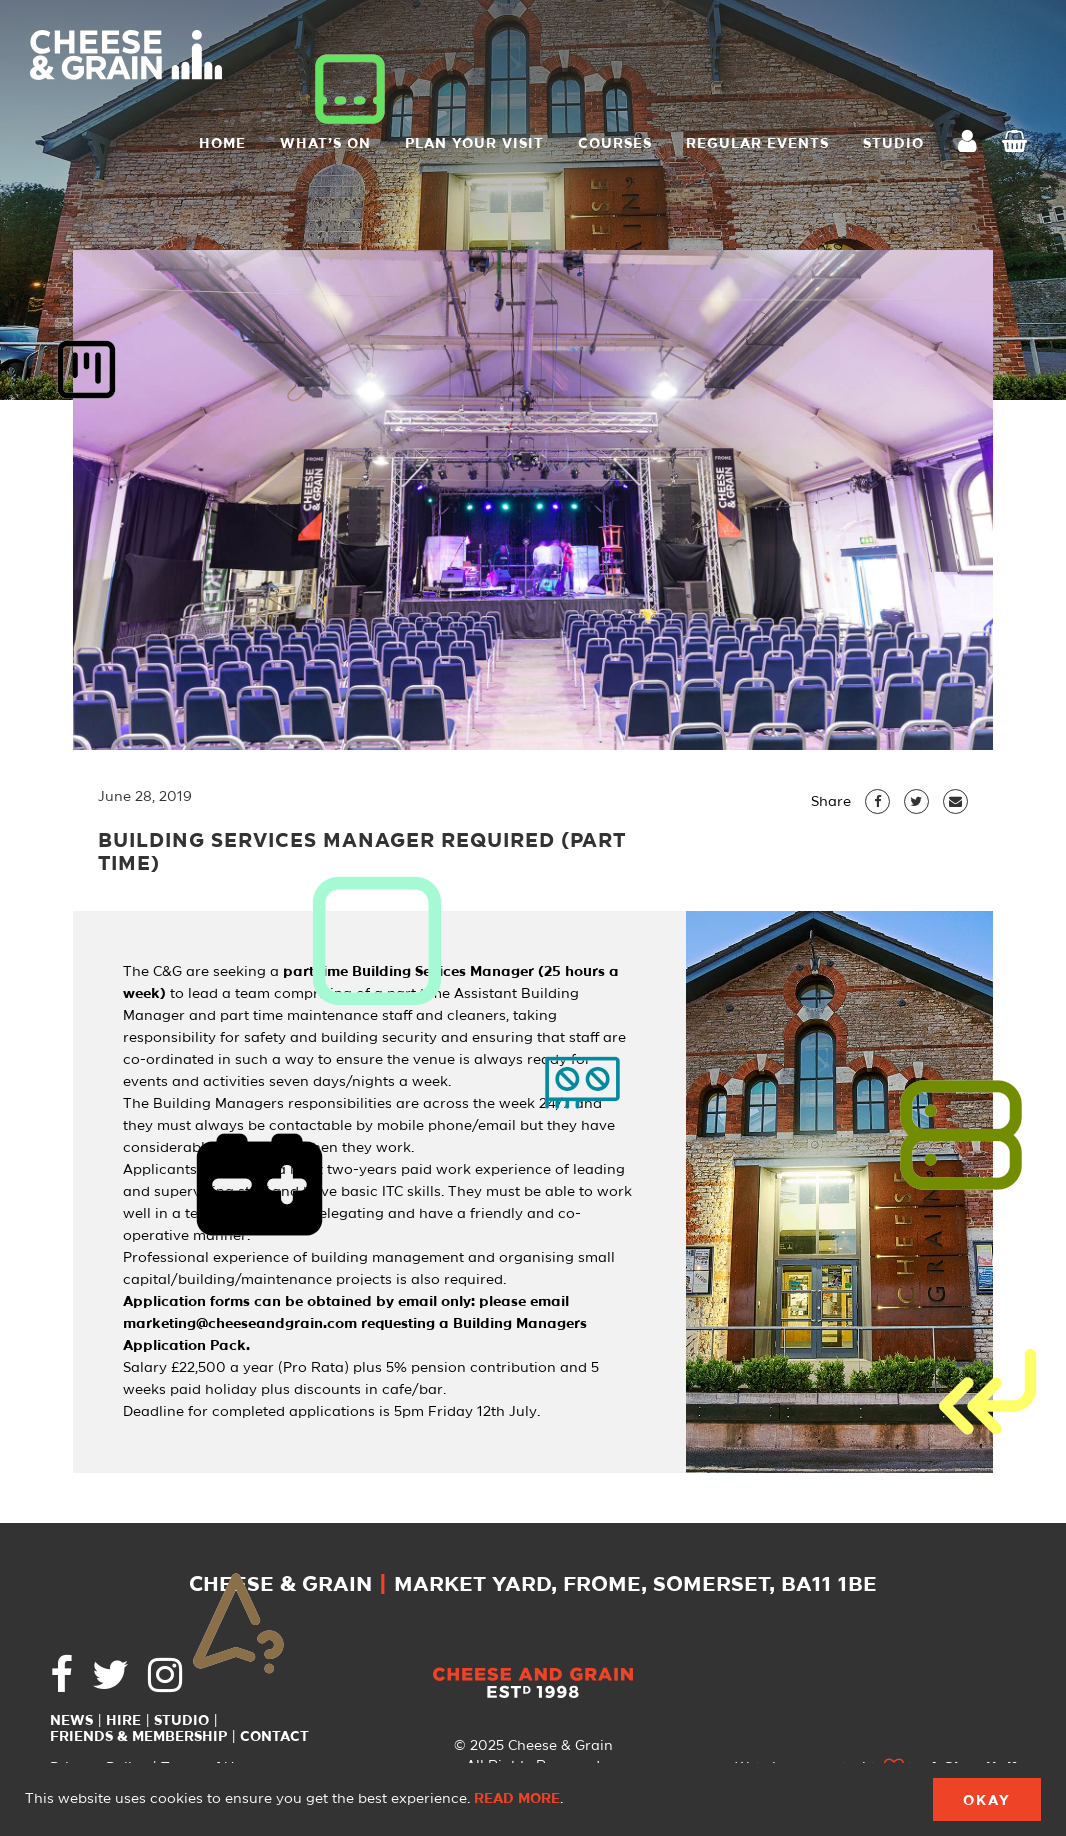 The image size is (1066, 1836). Describe the element at coordinates (377, 941) in the screenshot. I see `indicates tumble dry setting for laundry` at that location.